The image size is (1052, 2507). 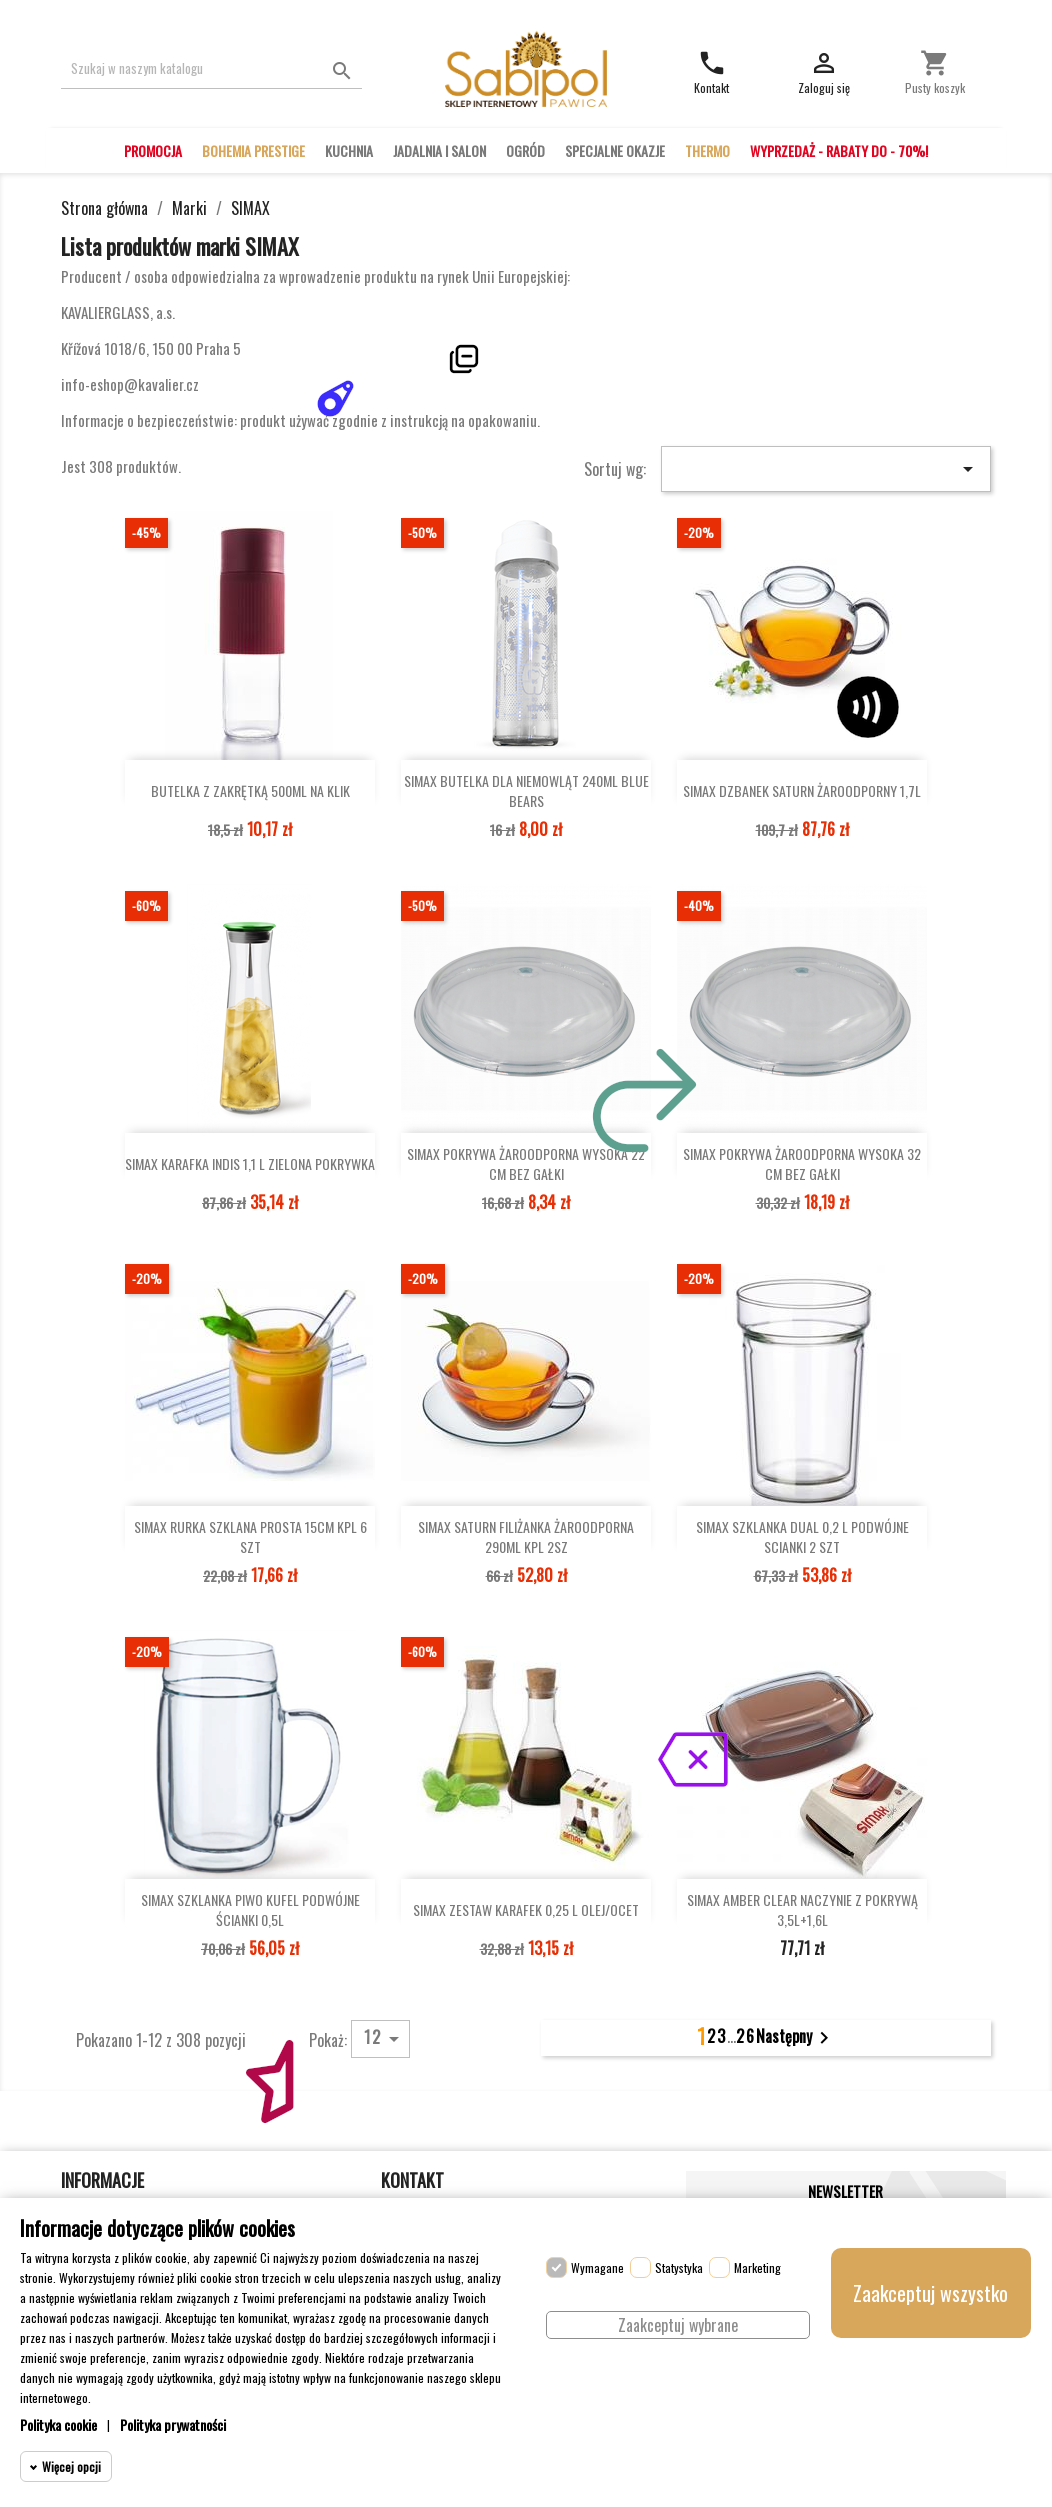 I want to click on delete the last character entered, so click(x=695, y=1759).